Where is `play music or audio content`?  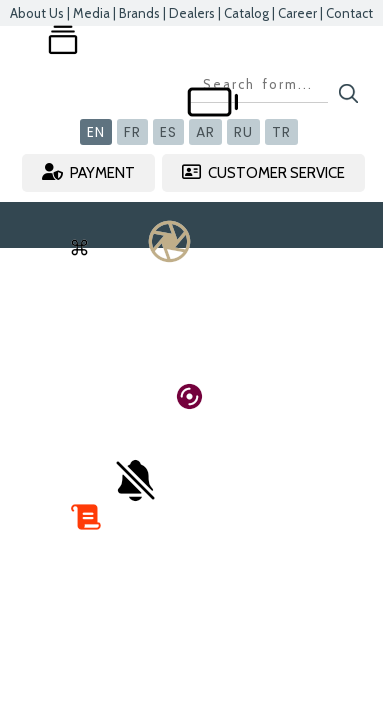 play music or audio content is located at coordinates (189, 396).